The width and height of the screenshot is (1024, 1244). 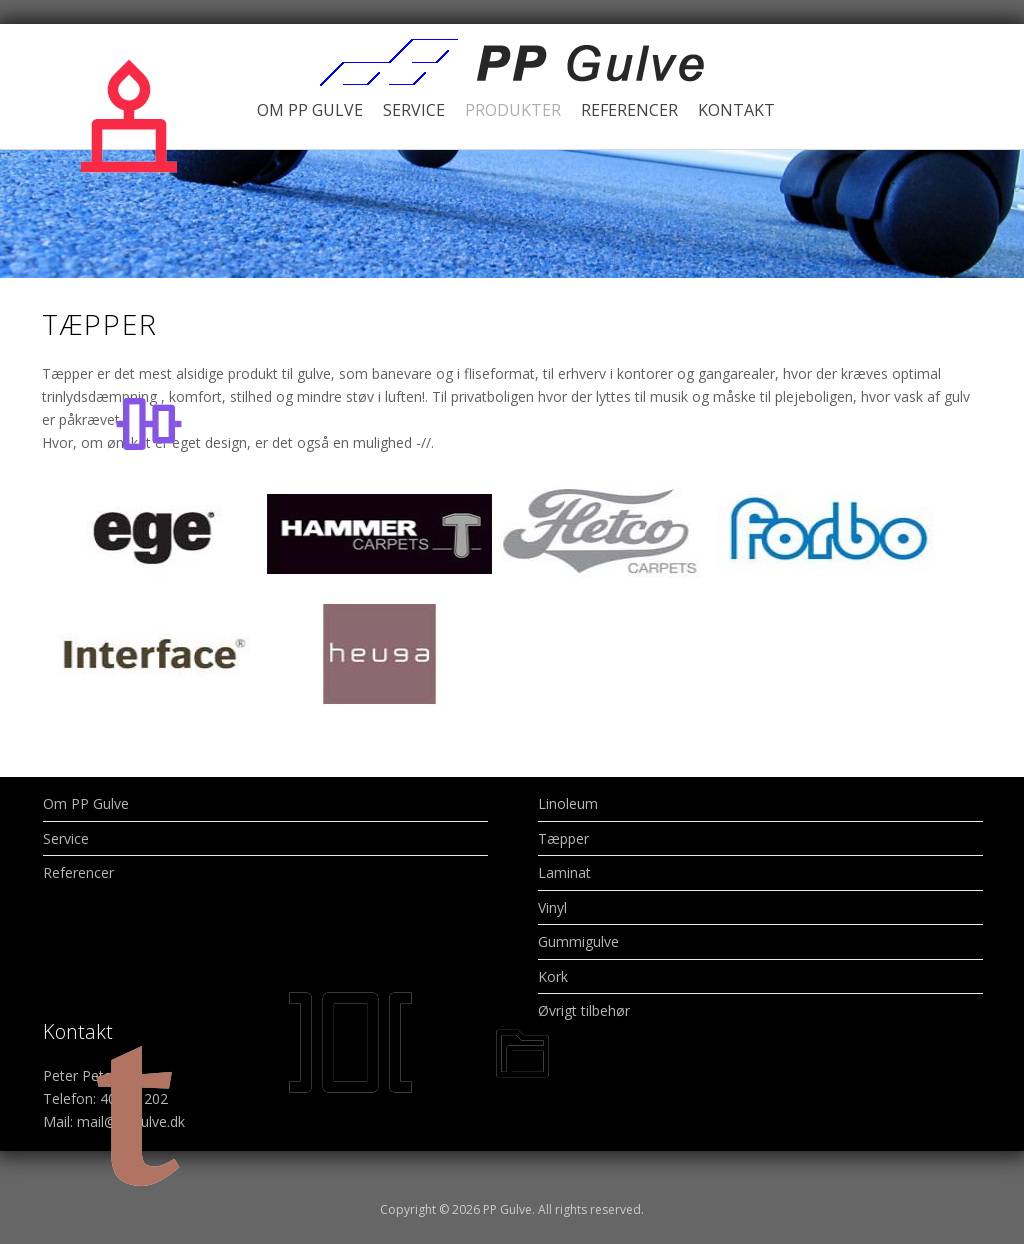 I want to click on open folder to view files, so click(x=522, y=1053).